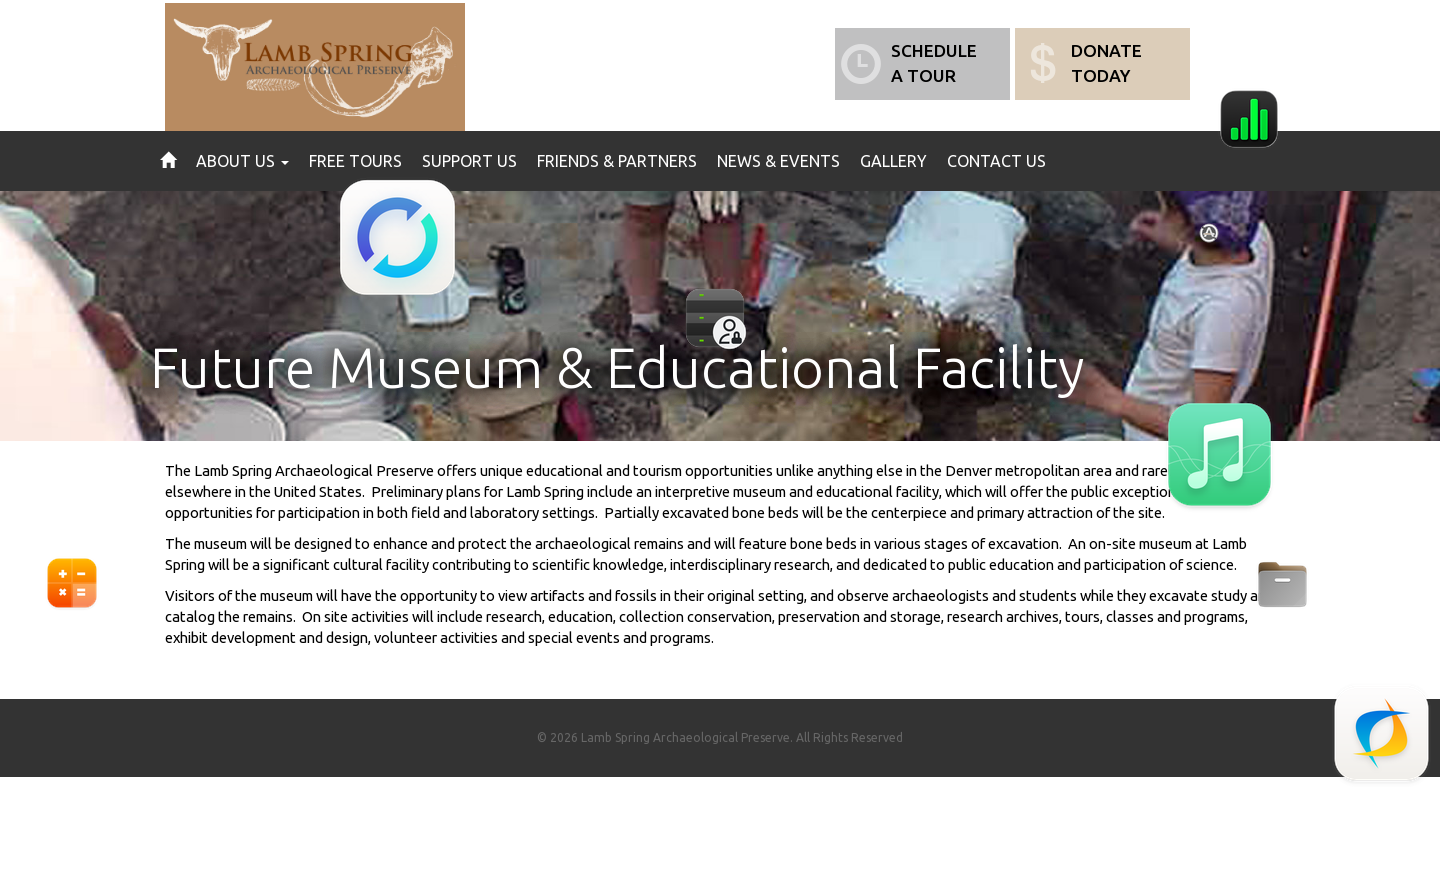 This screenshot has width=1440, height=877. I want to click on open lx music desktop app, so click(1219, 454).